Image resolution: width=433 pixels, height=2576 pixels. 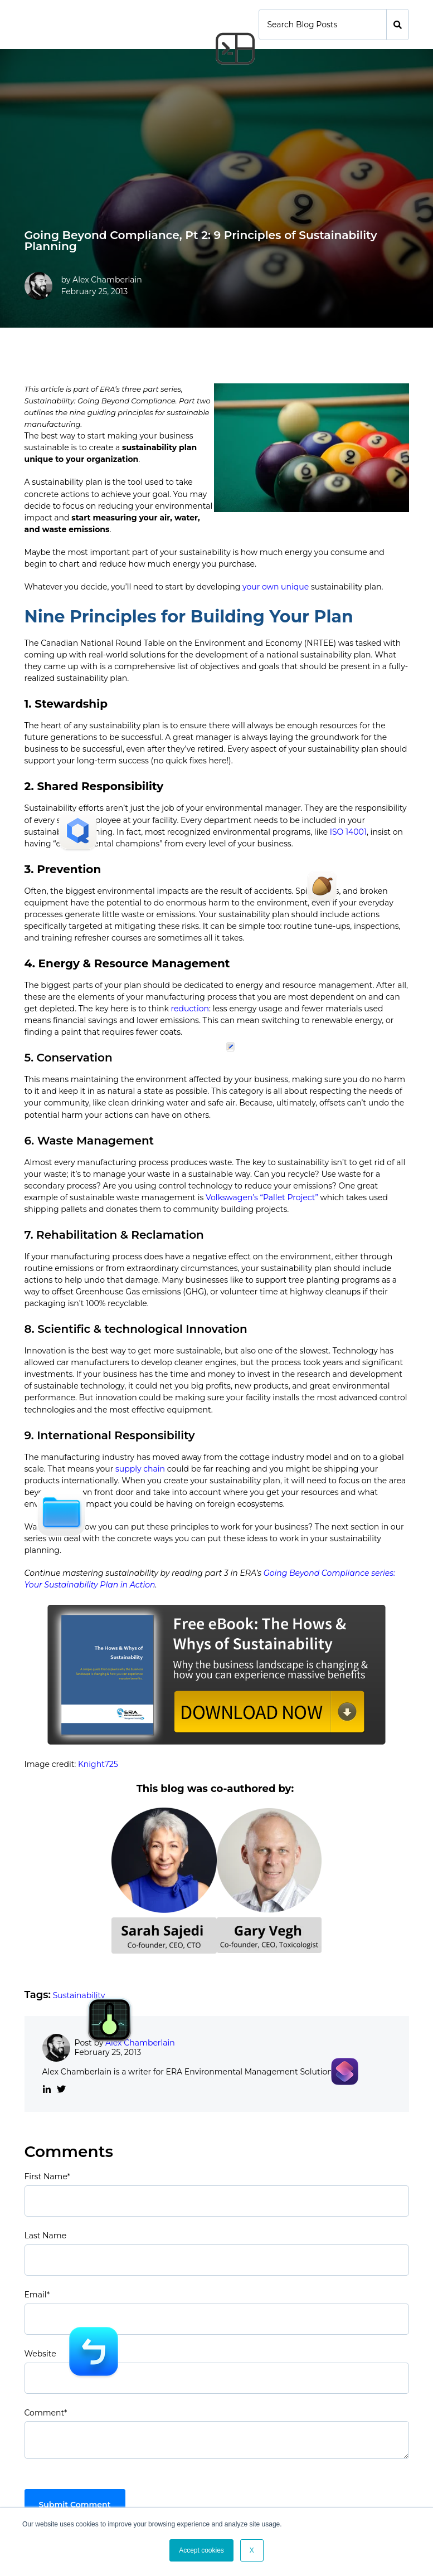 I want to click on open tilix terminal emulator, so click(x=235, y=47).